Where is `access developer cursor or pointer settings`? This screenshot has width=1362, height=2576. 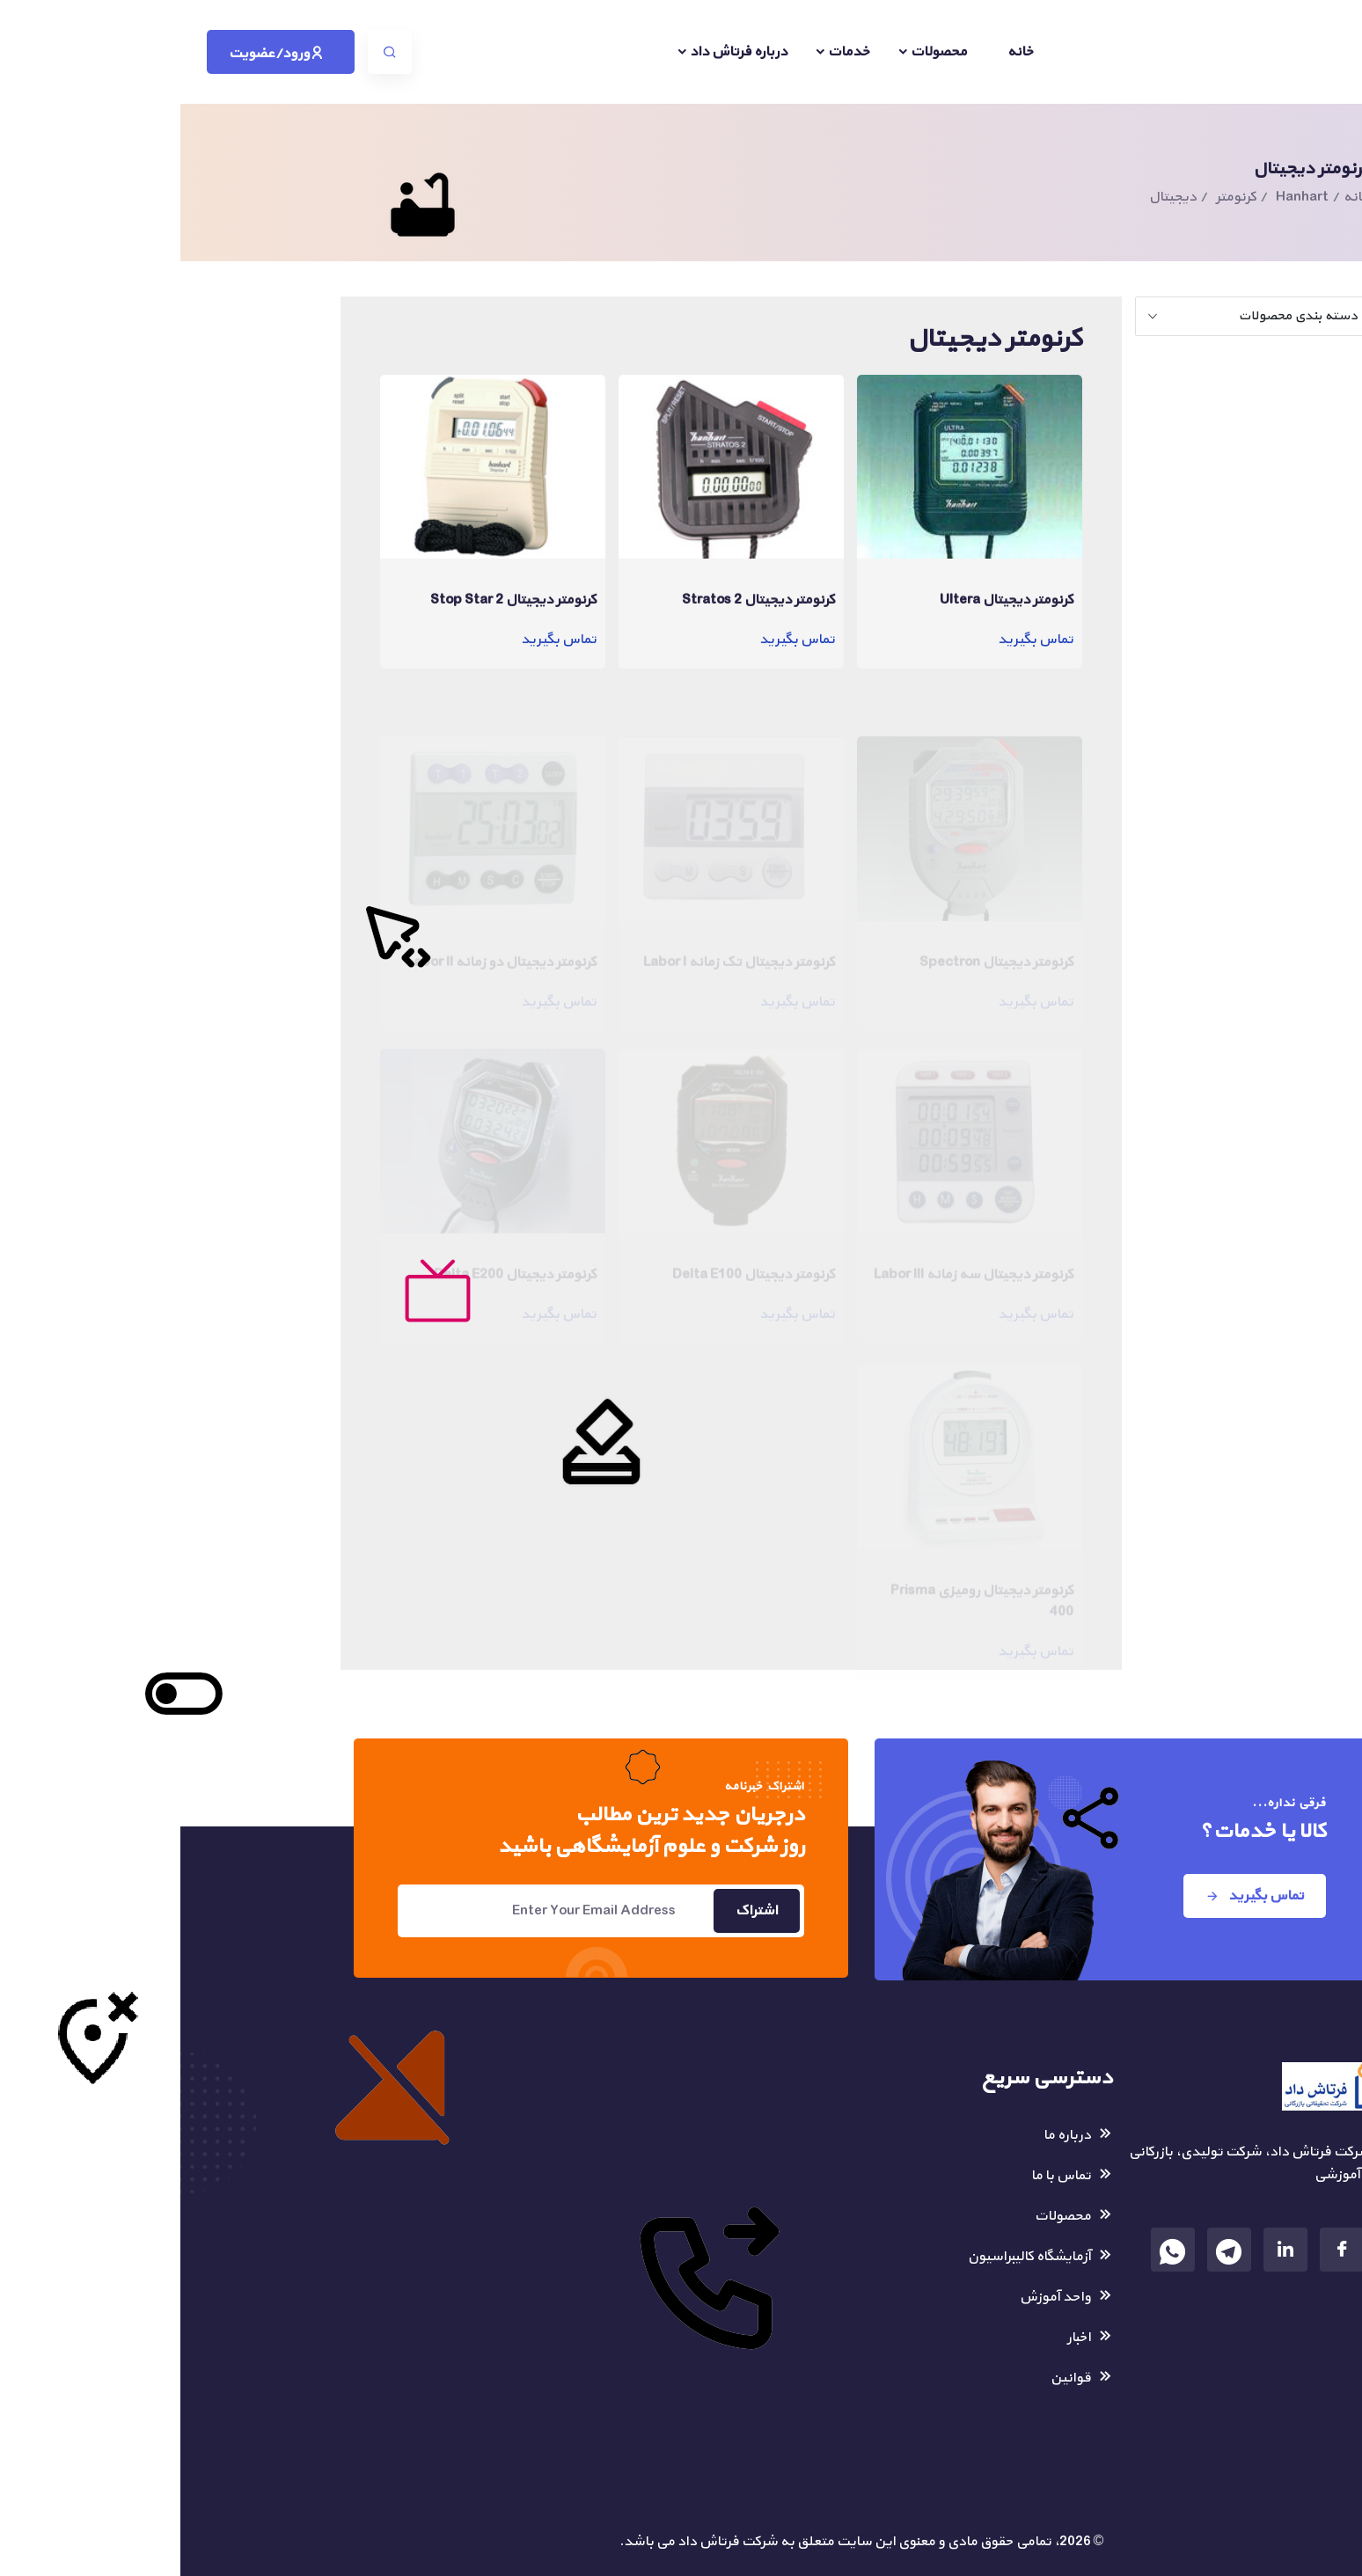
access developer cursor or pointer settings is located at coordinates (395, 935).